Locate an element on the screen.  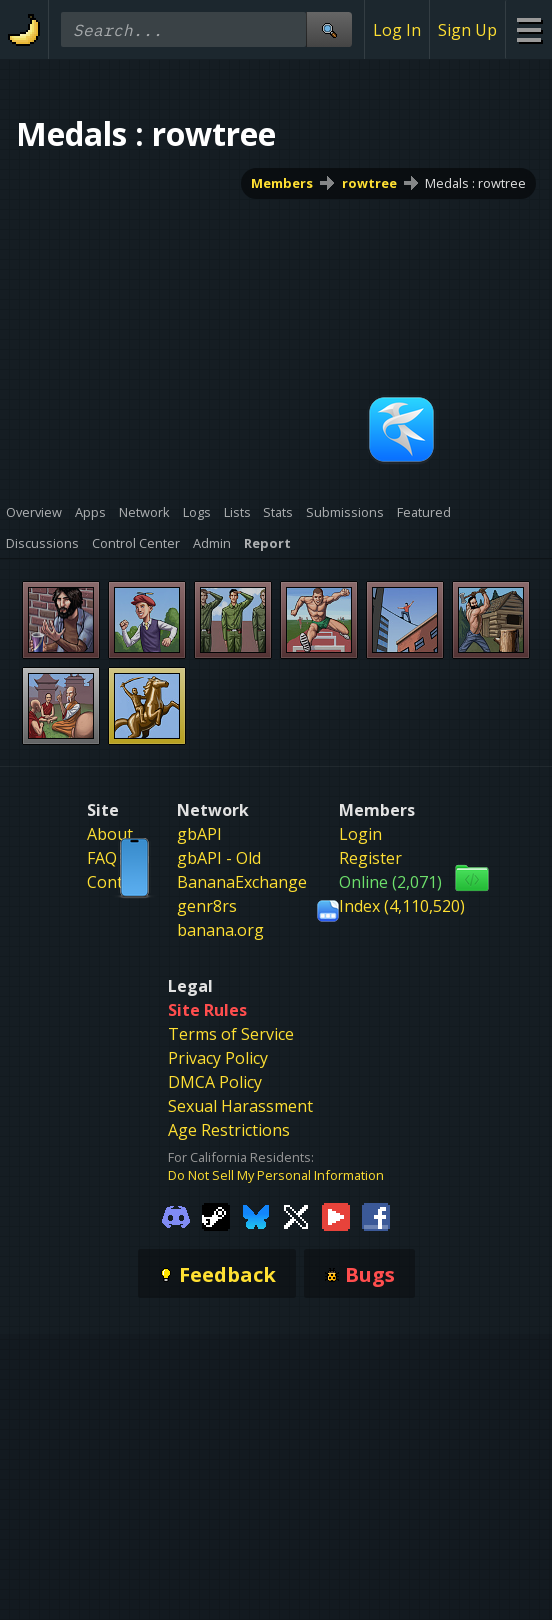
connected iPhone device is located at coordinates (134, 868).